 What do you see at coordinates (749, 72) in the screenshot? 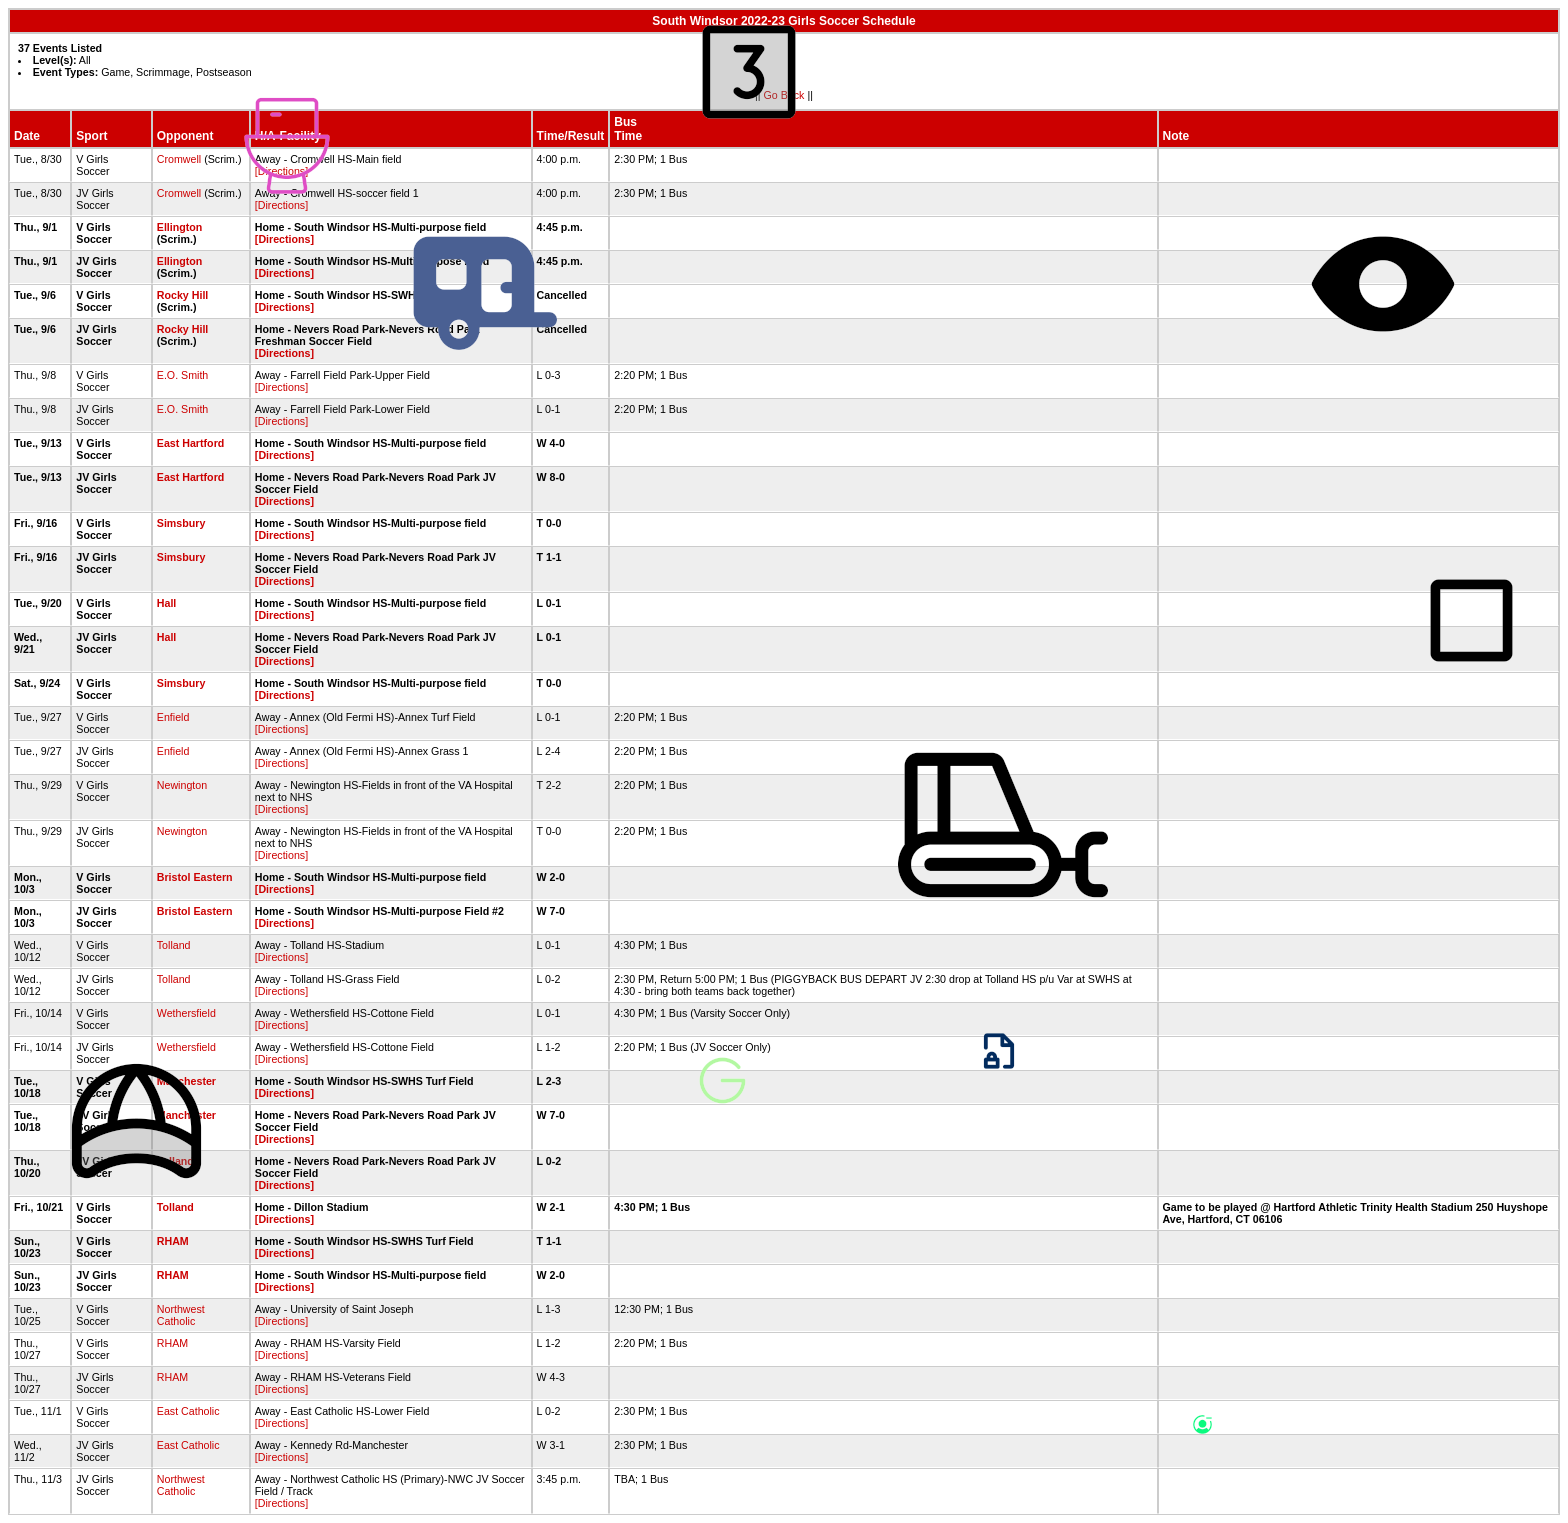
I see `select or navigate to item number three` at bounding box center [749, 72].